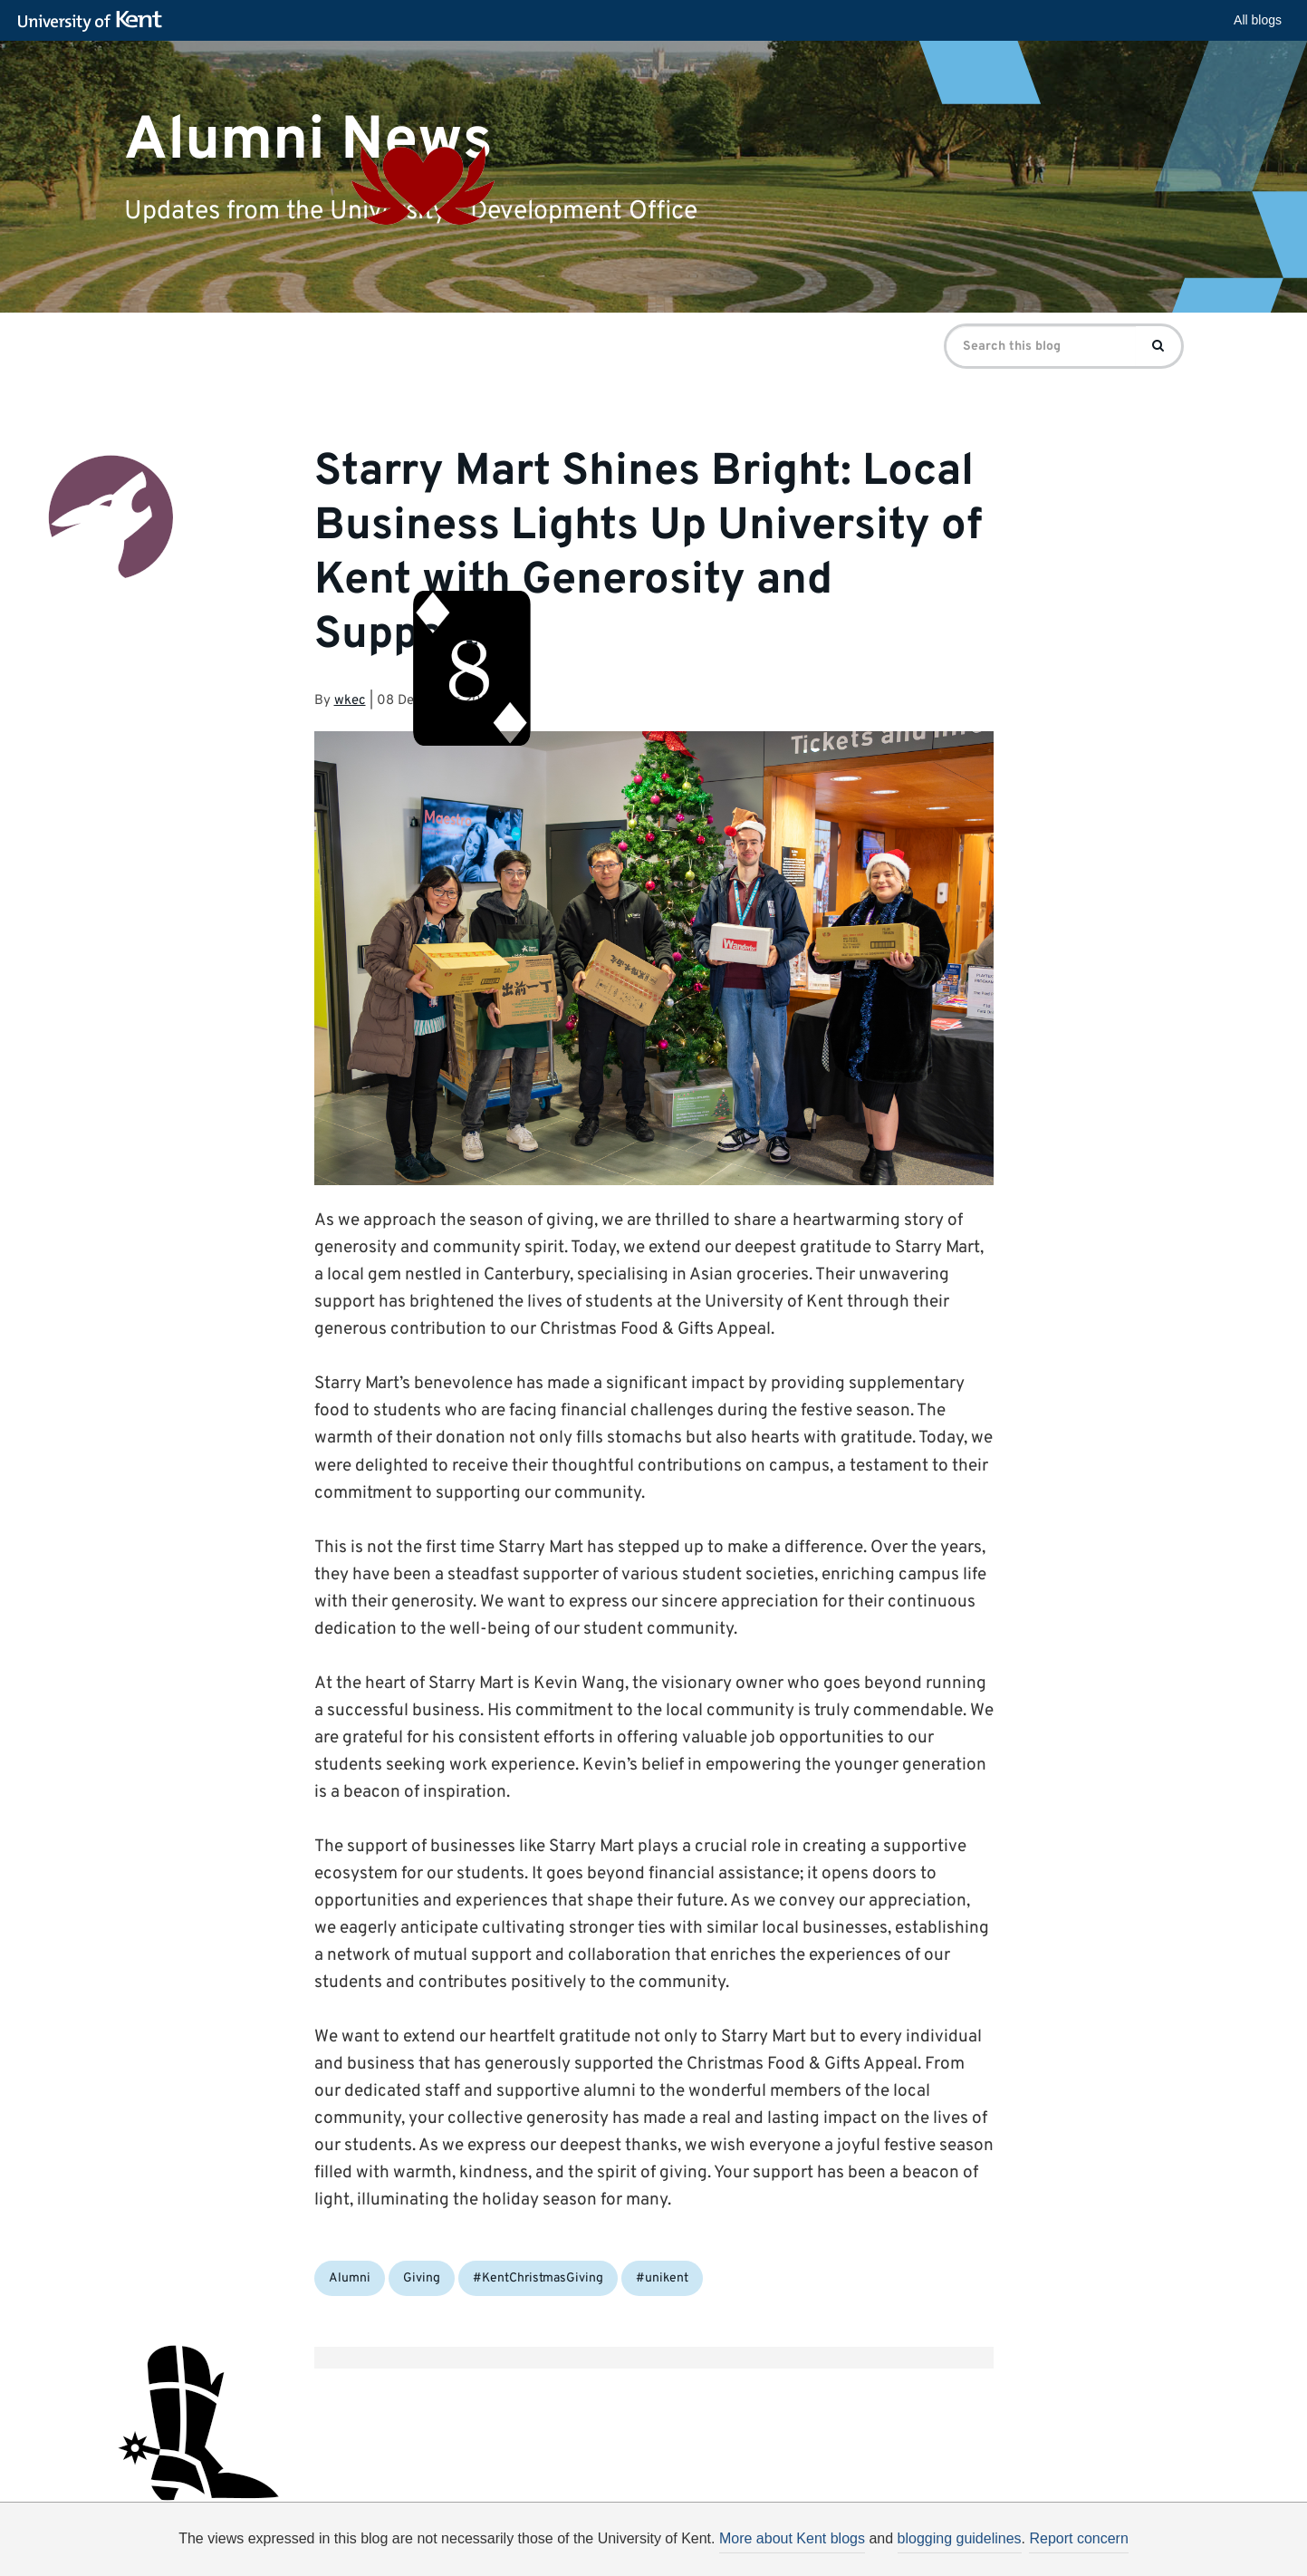  What do you see at coordinates (111, 518) in the screenshot?
I see `wildlife or nature-themed app icon` at bounding box center [111, 518].